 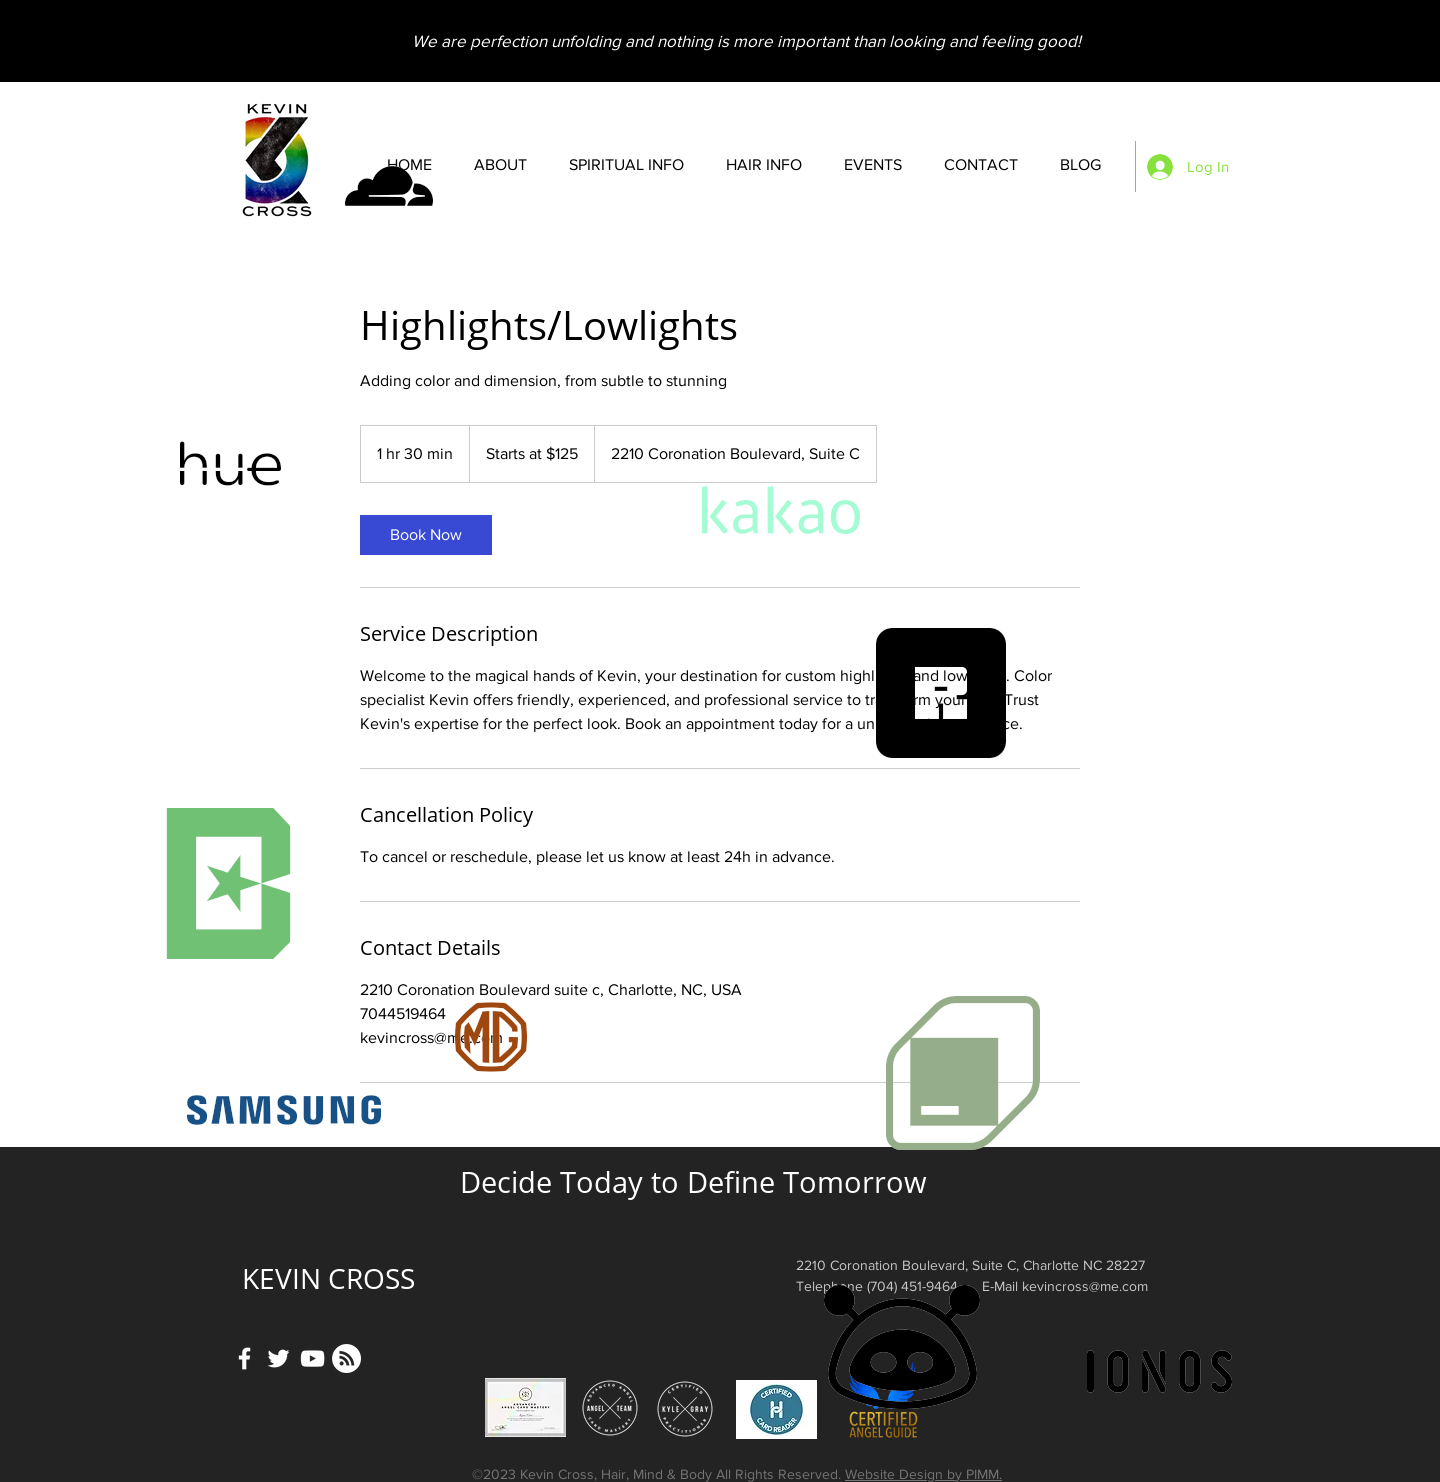 I want to click on ruff python linter logo, so click(x=941, y=693).